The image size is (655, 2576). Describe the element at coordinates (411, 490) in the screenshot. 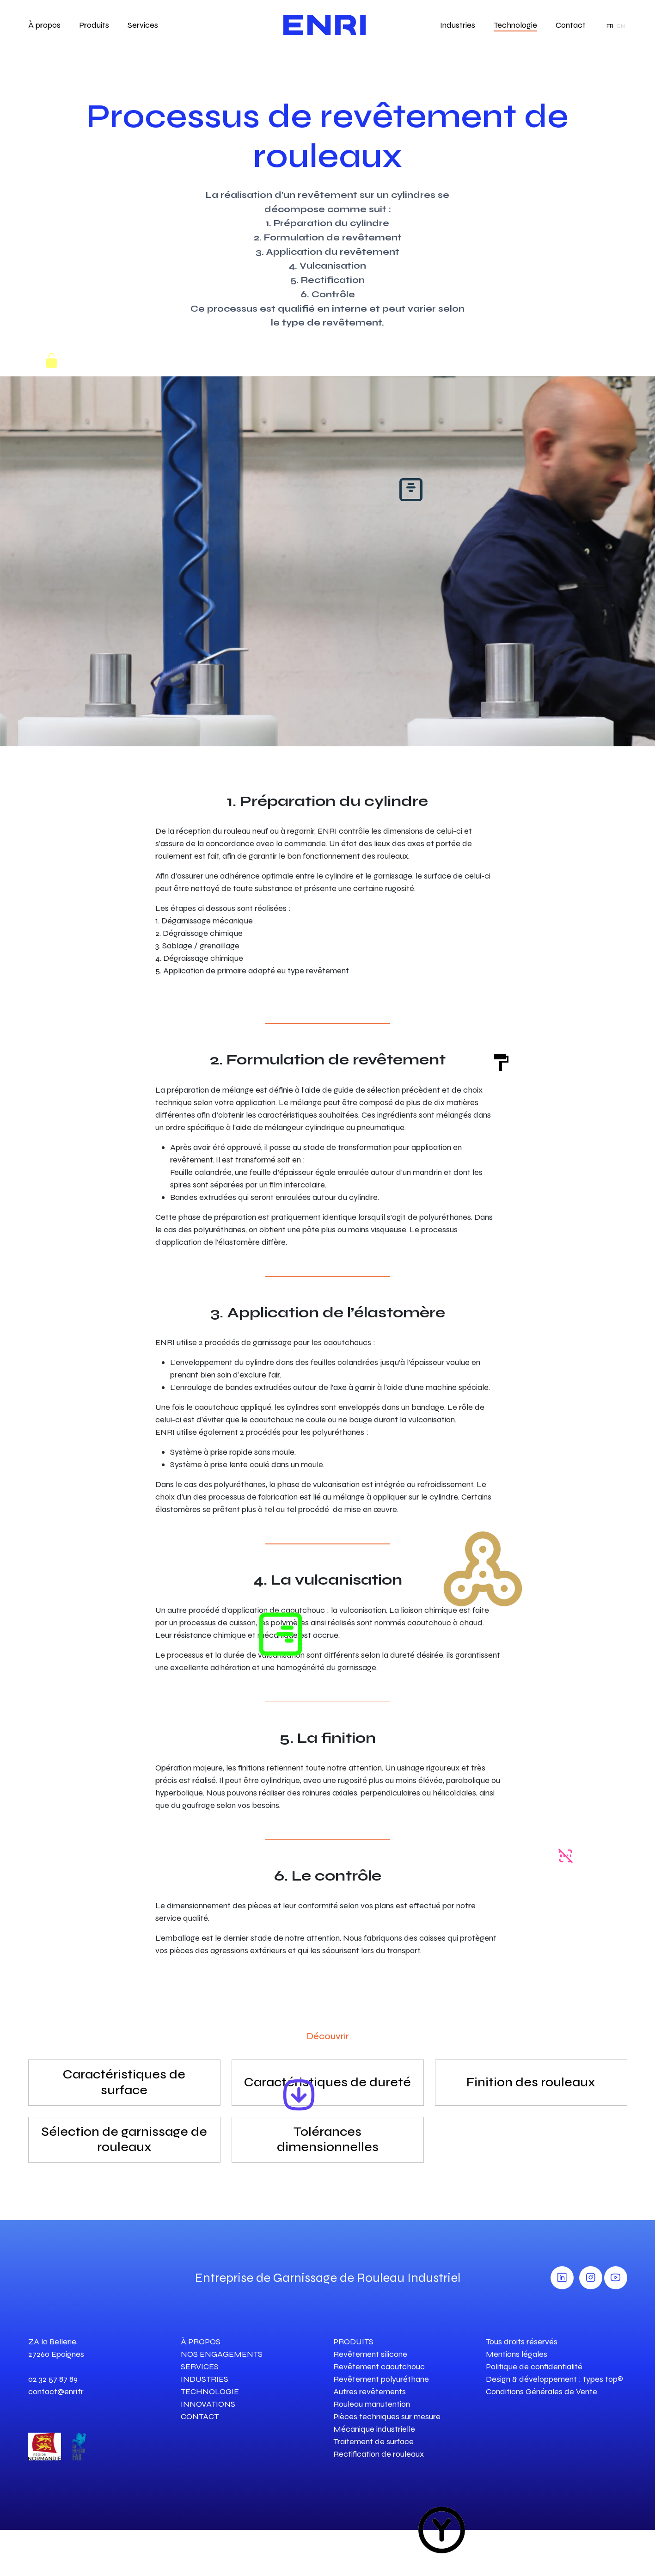

I see `align content to top center of container` at that location.